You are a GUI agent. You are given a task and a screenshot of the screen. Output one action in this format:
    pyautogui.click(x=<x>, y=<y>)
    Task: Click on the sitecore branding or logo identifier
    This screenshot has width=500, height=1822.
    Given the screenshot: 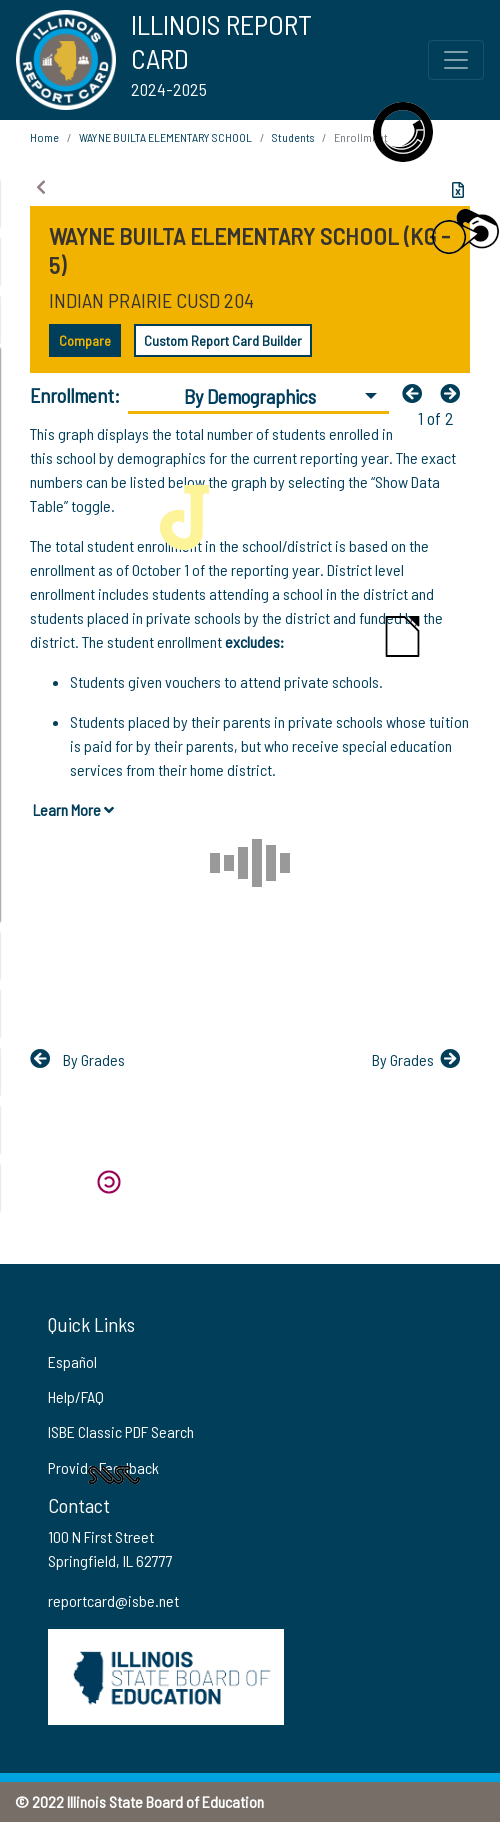 What is the action you would take?
    pyautogui.click(x=403, y=132)
    